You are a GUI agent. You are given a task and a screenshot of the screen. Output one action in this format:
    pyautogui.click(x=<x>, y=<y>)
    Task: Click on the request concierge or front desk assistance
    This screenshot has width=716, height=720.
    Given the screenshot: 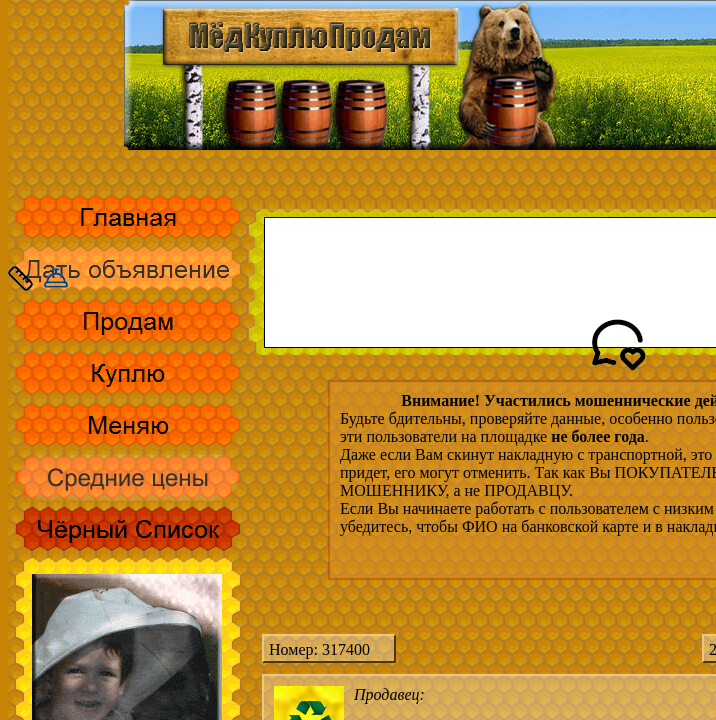 What is the action you would take?
    pyautogui.click(x=56, y=278)
    